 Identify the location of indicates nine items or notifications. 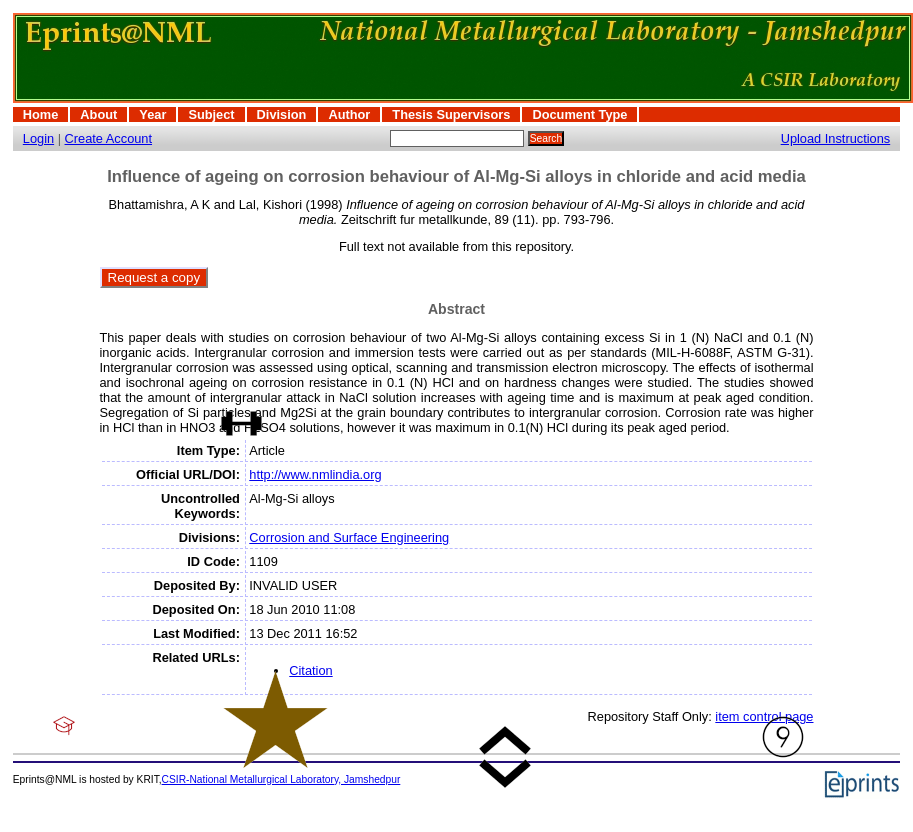
(783, 737).